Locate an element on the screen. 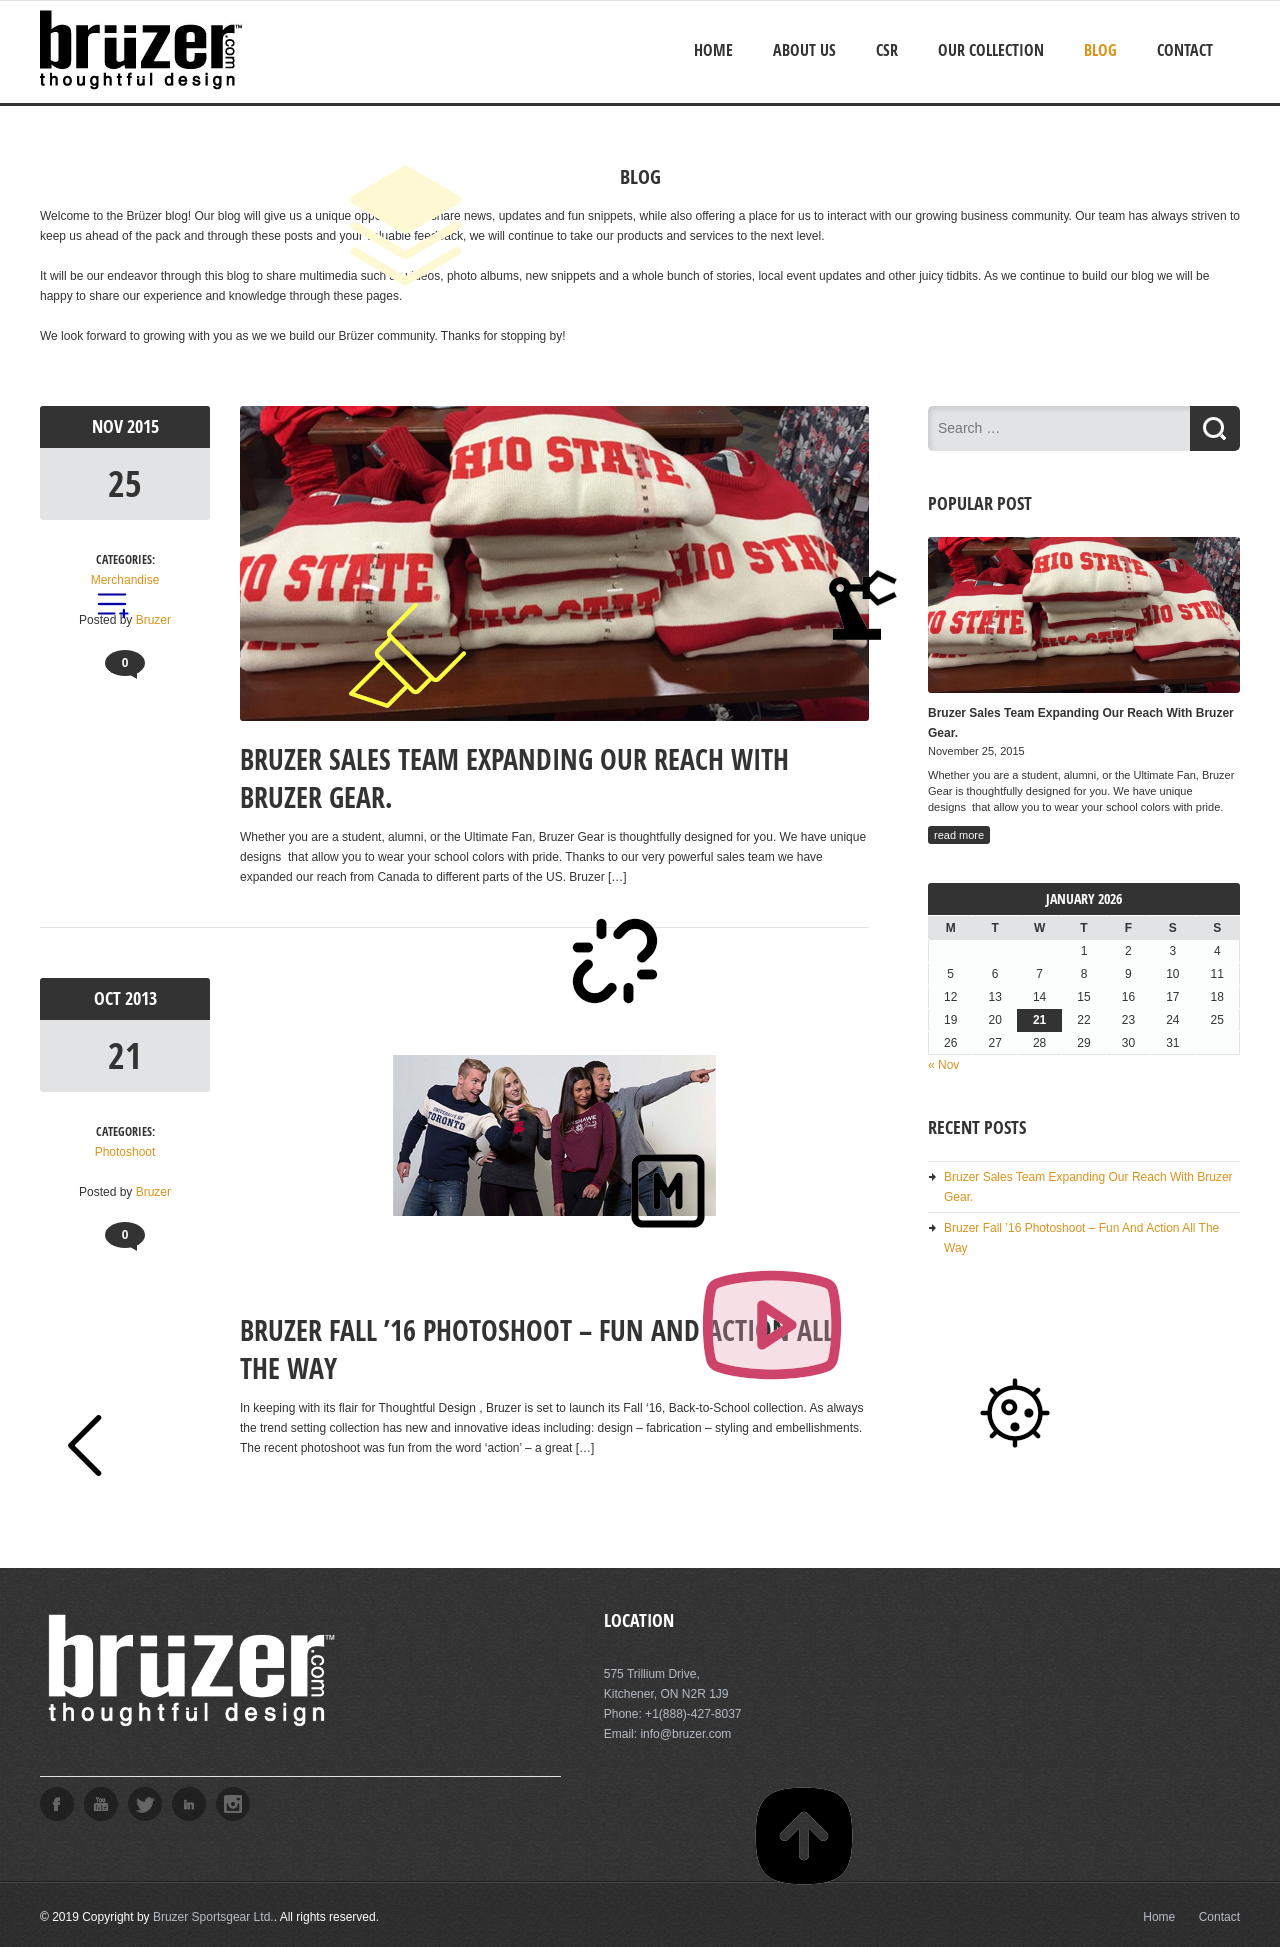  go back to the previous screen is located at coordinates (87, 1445).